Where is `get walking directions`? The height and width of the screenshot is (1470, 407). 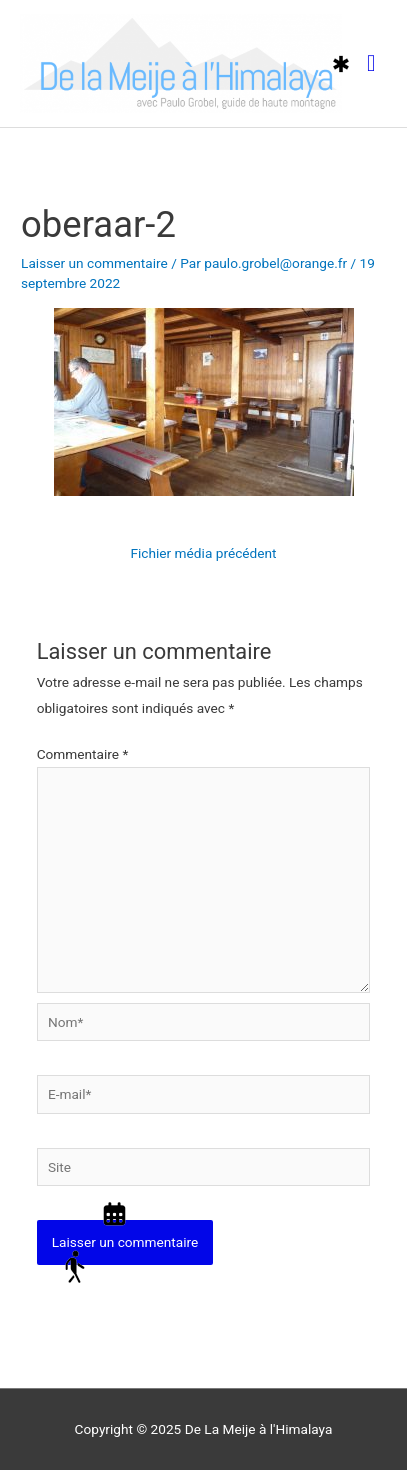 get walking directions is located at coordinates (75, 1266).